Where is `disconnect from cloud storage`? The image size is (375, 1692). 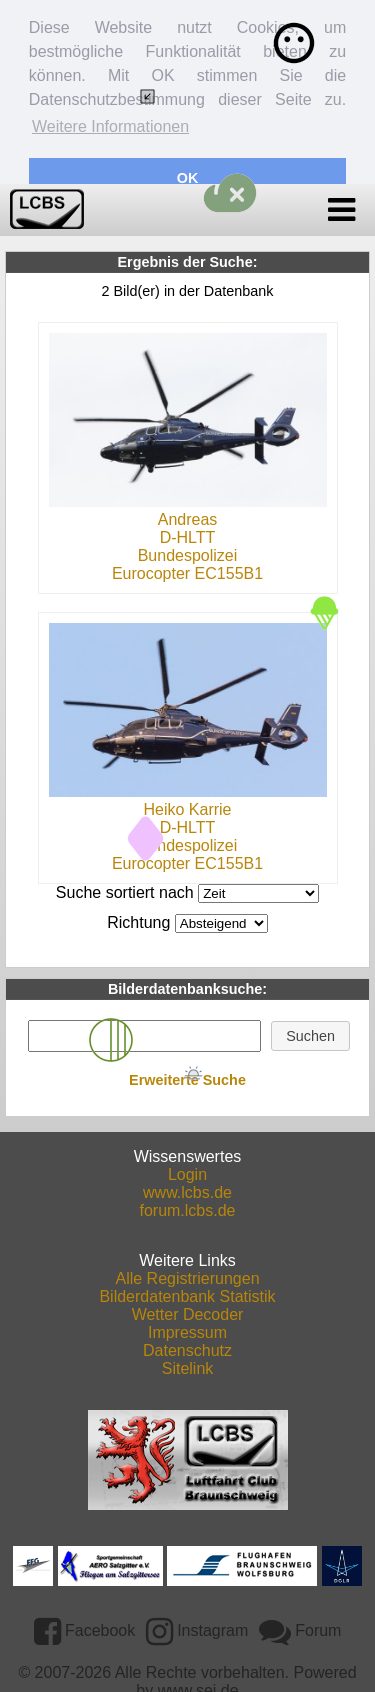
disconnect from cloud storage is located at coordinates (230, 193).